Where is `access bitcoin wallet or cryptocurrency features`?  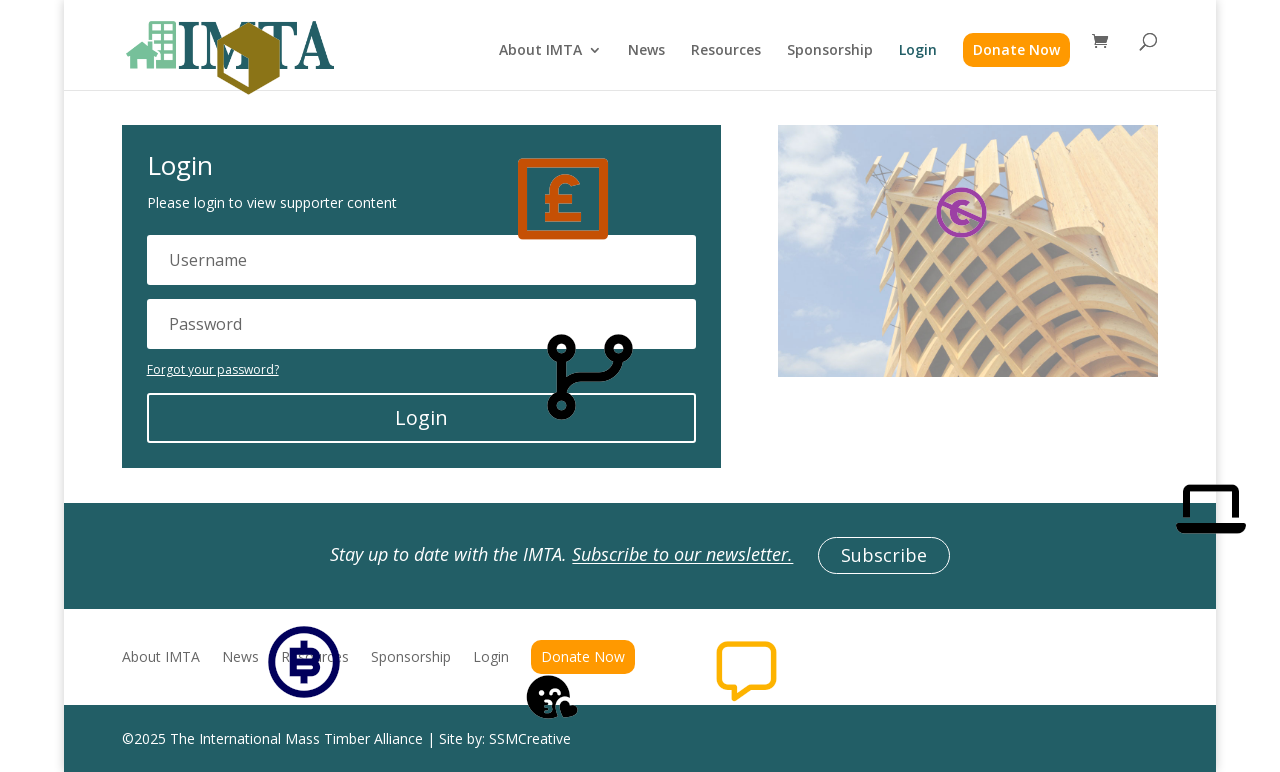
access bitcoin wallet or cryptocurrency features is located at coordinates (304, 662).